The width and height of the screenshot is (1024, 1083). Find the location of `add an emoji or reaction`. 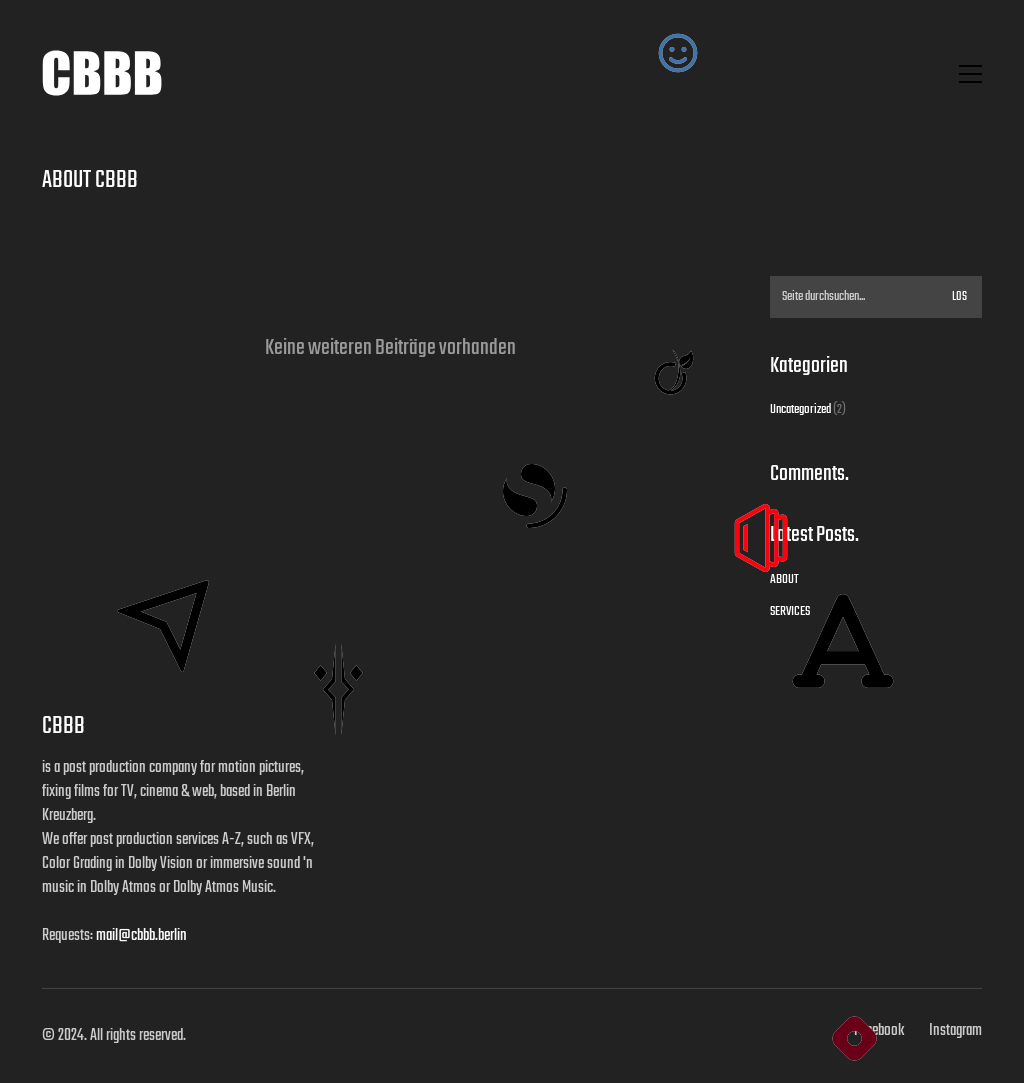

add an emoji or reaction is located at coordinates (678, 53).